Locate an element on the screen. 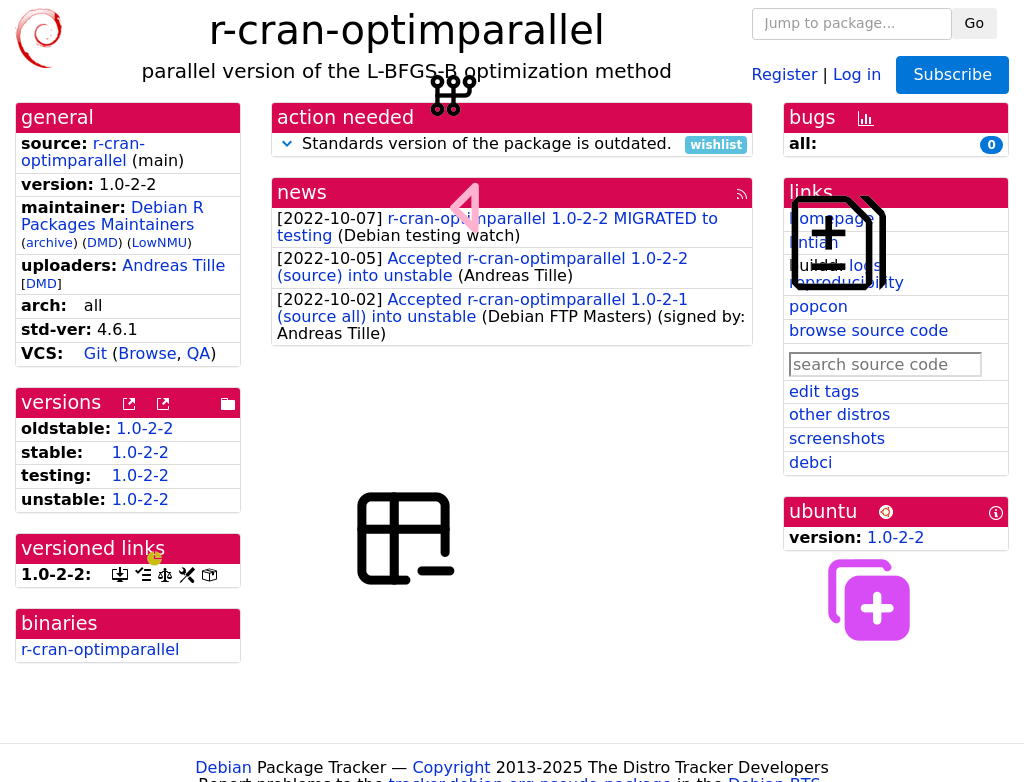  remove a row or column from a table is located at coordinates (403, 538).